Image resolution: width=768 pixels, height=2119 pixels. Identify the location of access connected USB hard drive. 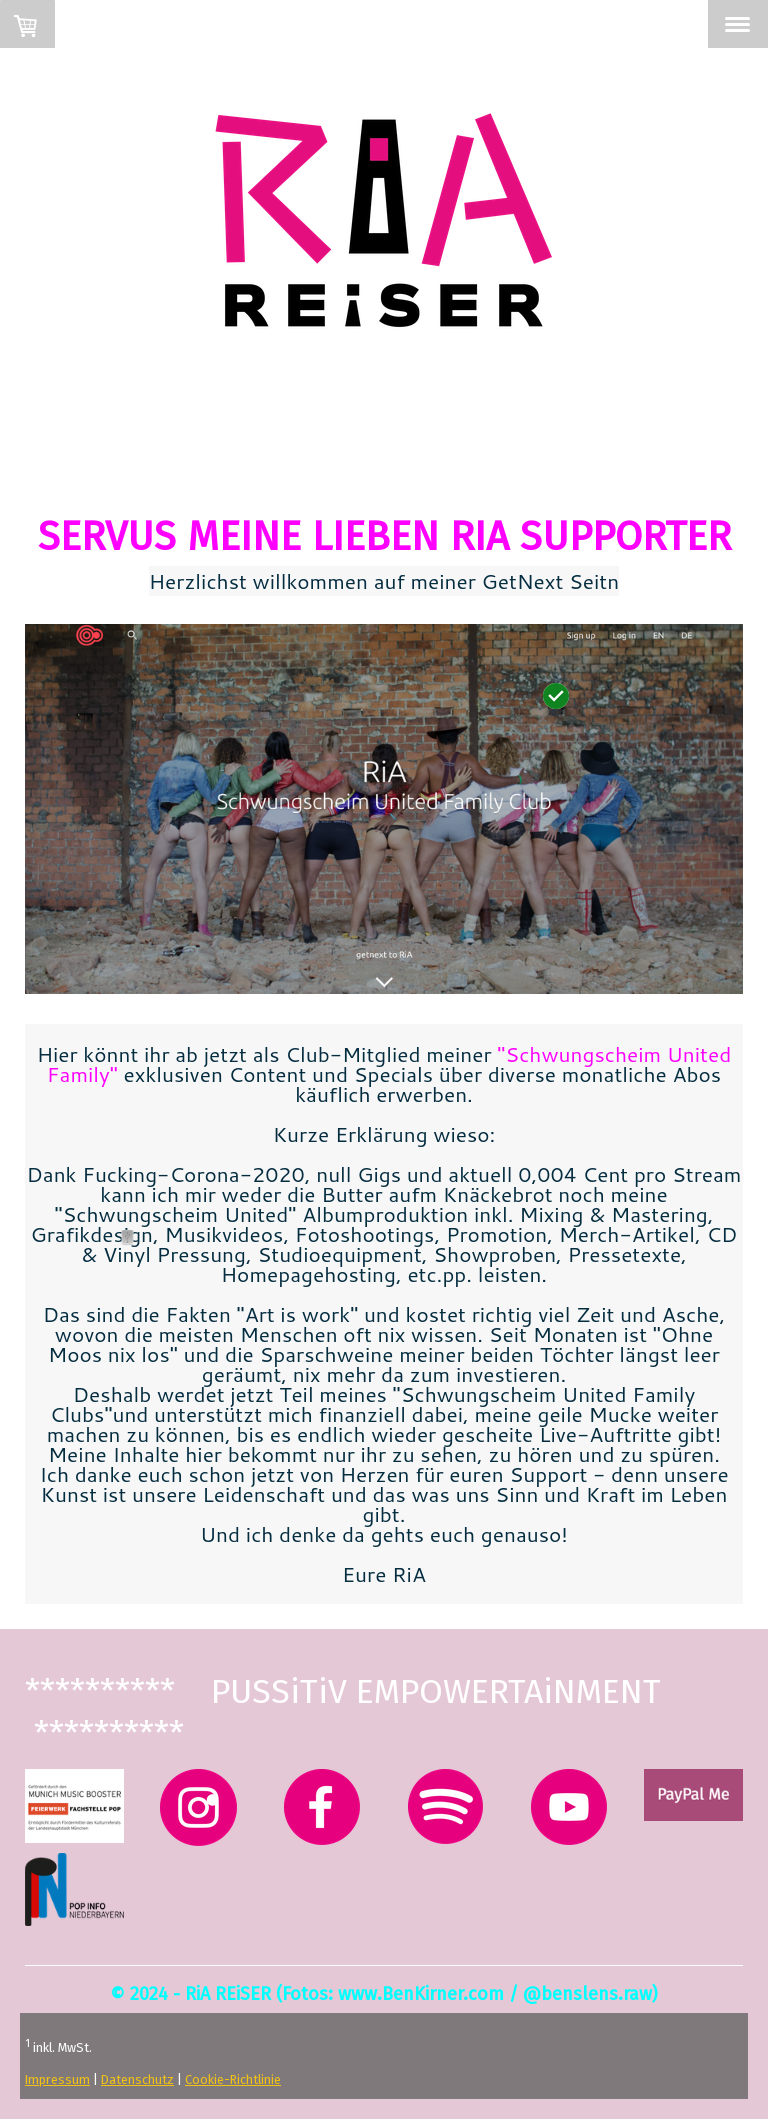
(127, 1237).